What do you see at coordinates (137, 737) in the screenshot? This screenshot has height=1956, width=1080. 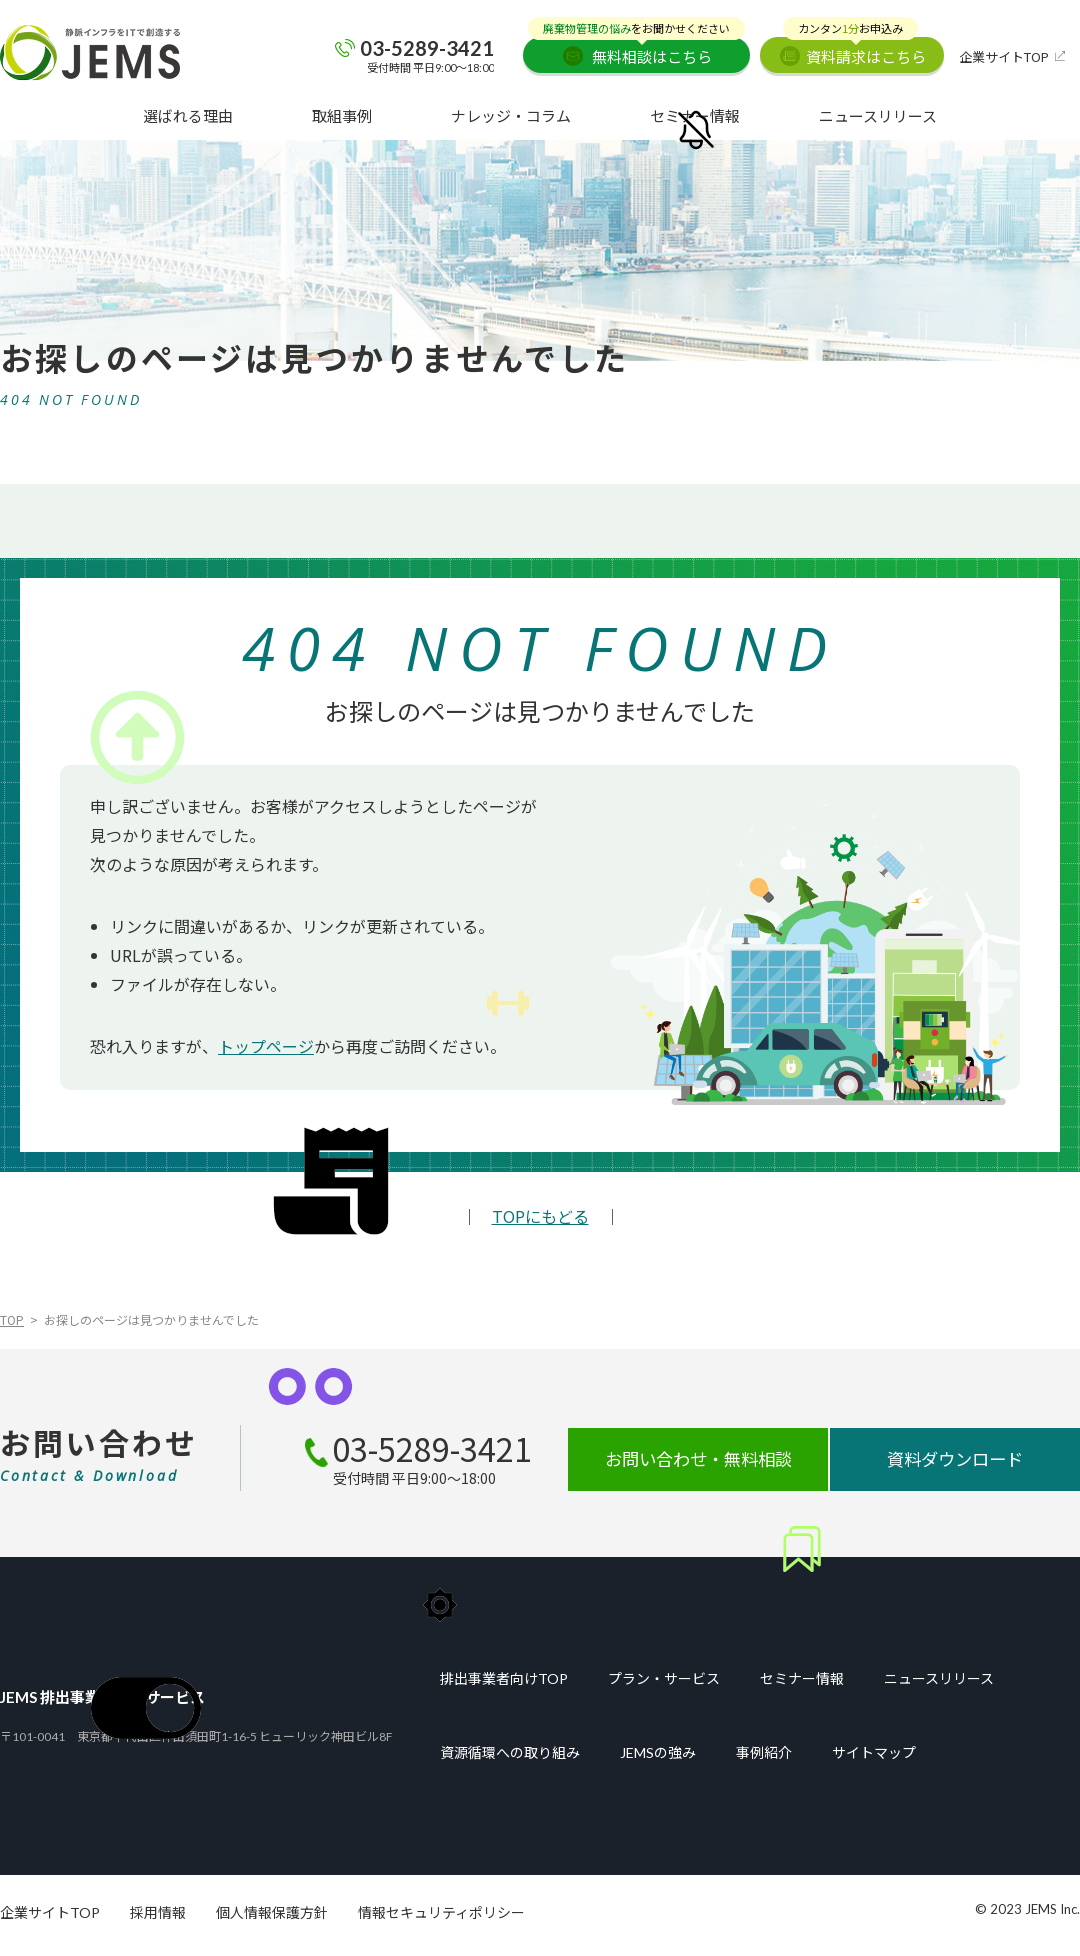 I see `scroll to top of page` at bounding box center [137, 737].